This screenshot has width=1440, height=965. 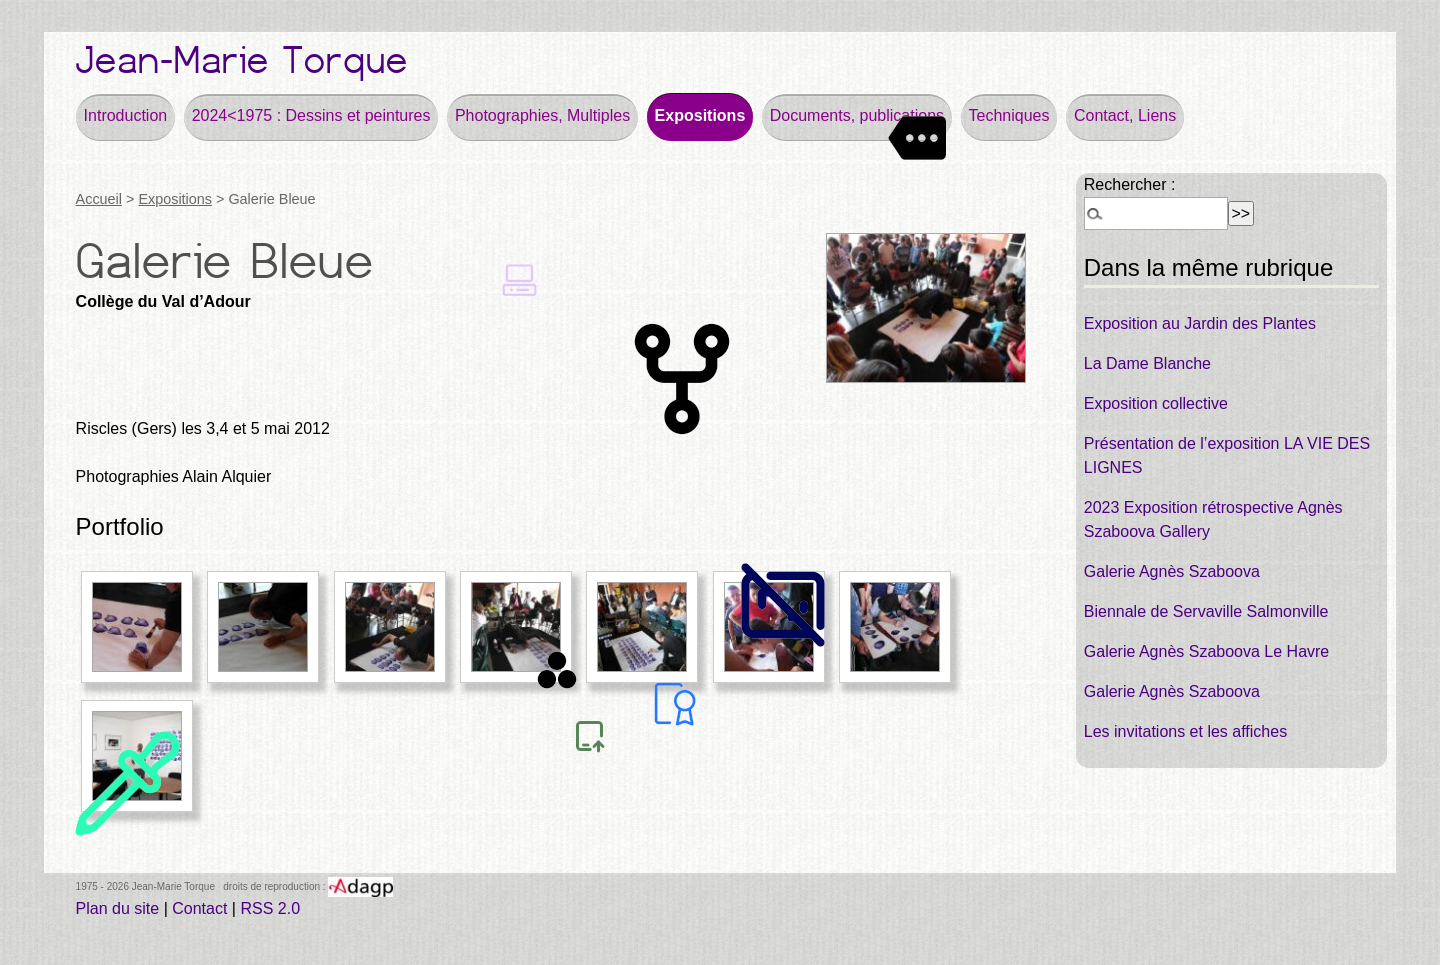 What do you see at coordinates (519, 280) in the screenshot?
I see `open github codespaces` at bounding box center [519, 280].